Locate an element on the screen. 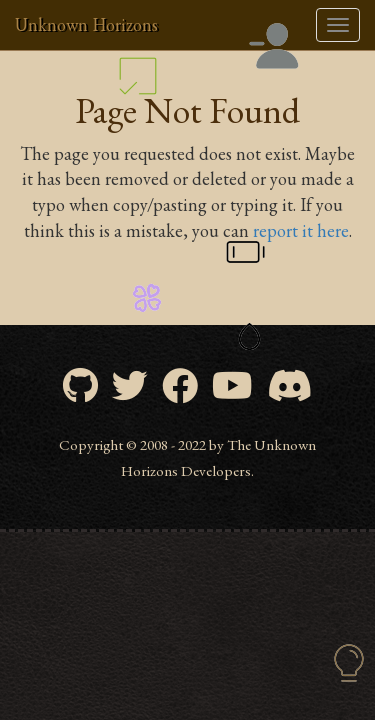  mark task as complete is located at coordinates (138, 76).